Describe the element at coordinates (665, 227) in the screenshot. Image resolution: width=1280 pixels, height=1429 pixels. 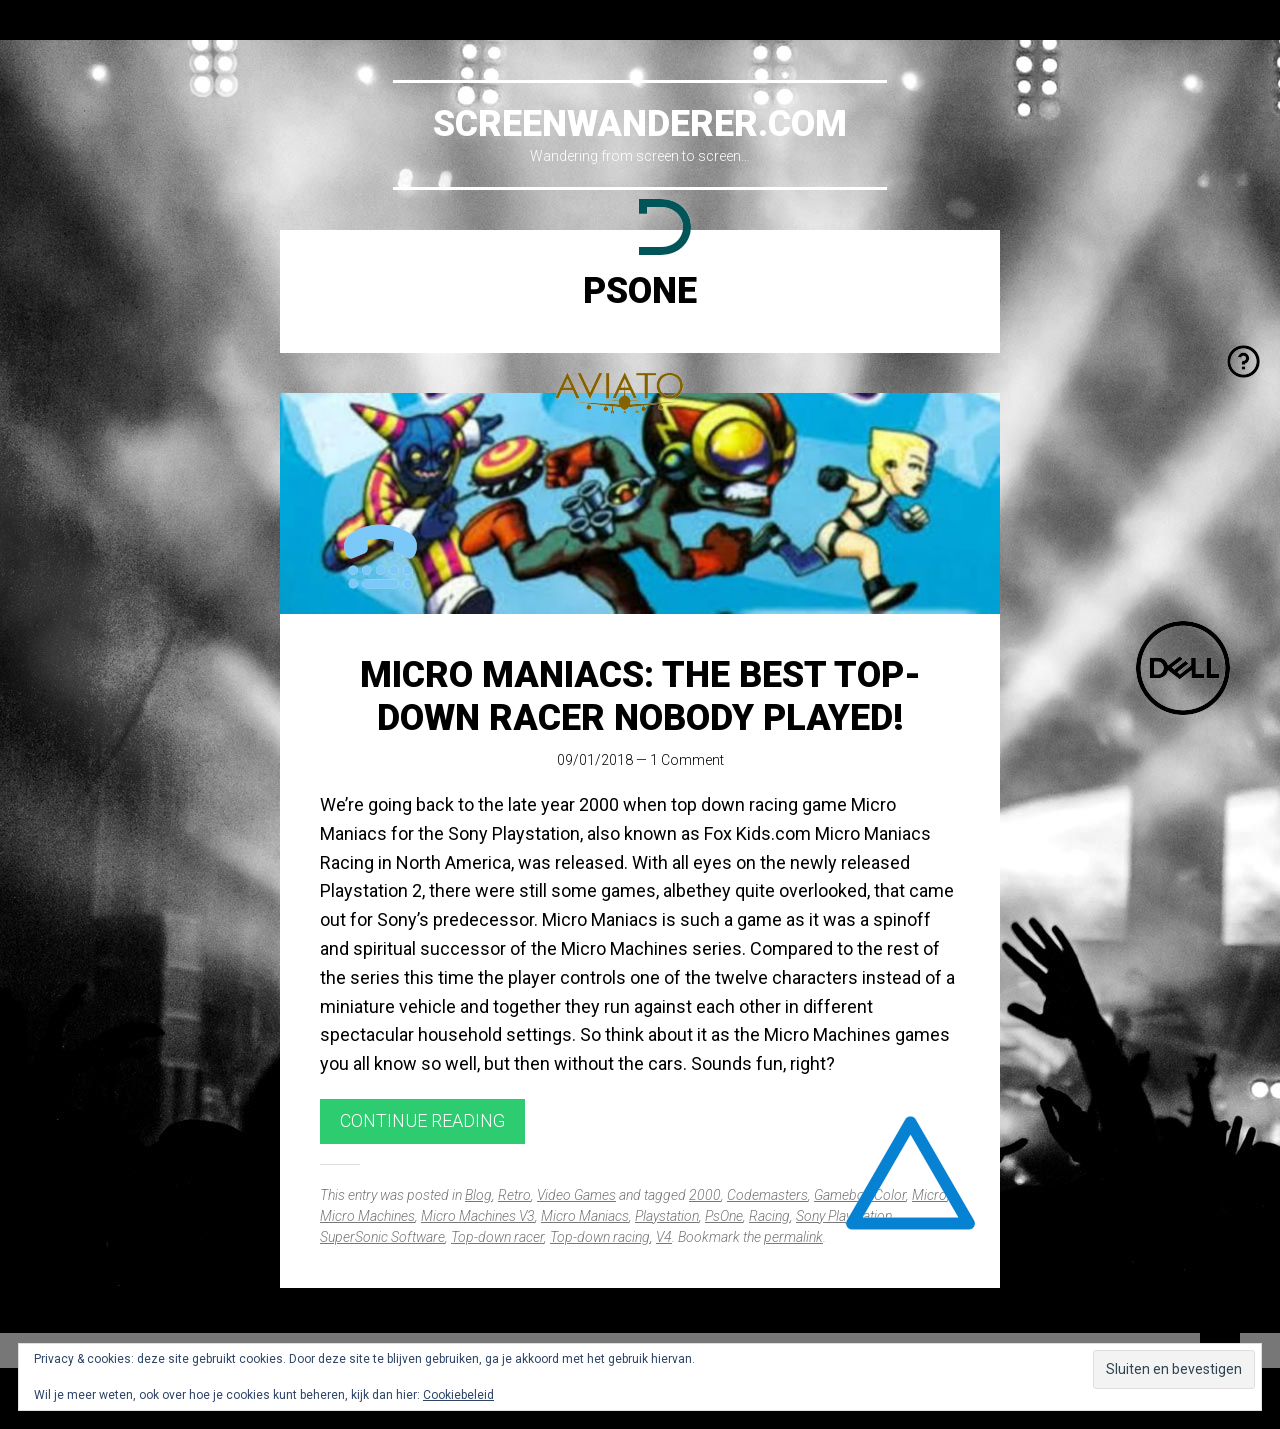
I see `dyalog APL programming language logo` at that location.